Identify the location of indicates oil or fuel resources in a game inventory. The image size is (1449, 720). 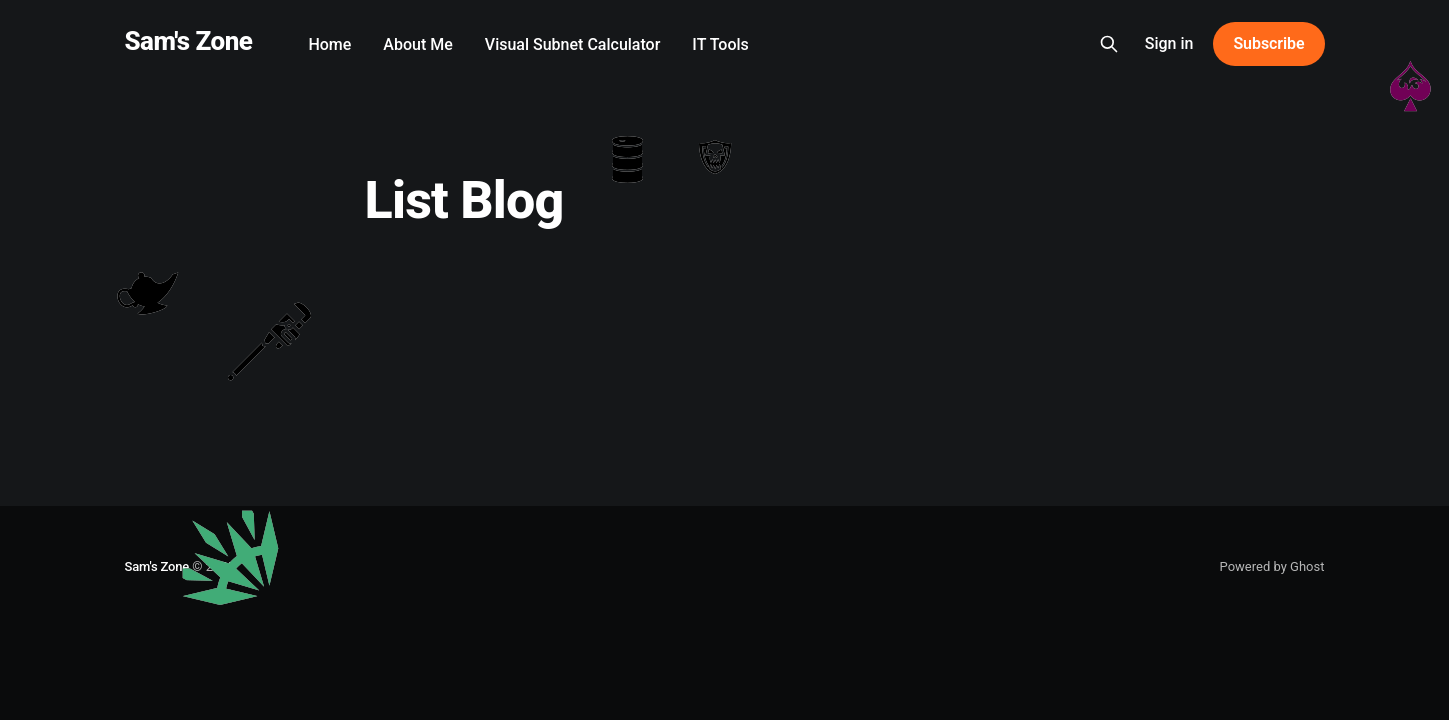
(627, 159).